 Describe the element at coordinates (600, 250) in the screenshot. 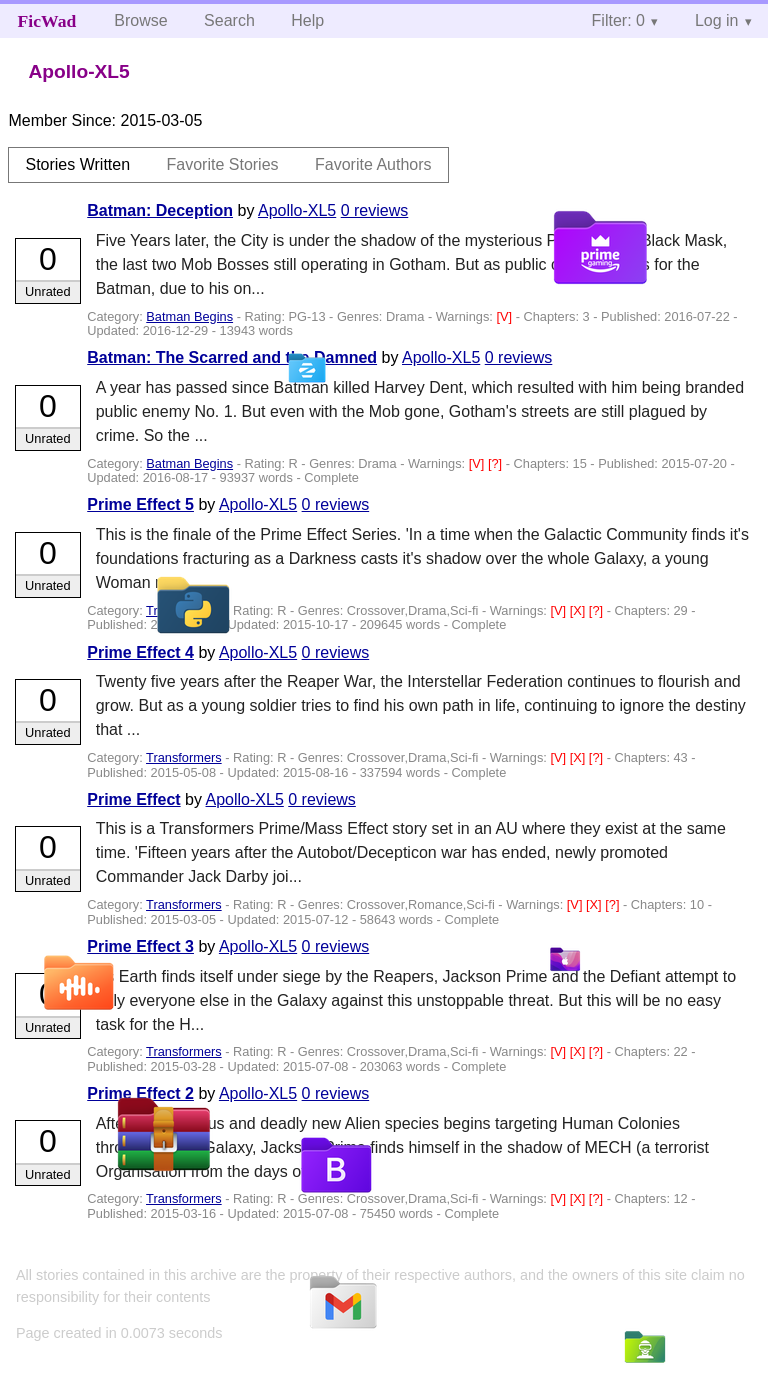

I see `open prime gaming folder` at that location.